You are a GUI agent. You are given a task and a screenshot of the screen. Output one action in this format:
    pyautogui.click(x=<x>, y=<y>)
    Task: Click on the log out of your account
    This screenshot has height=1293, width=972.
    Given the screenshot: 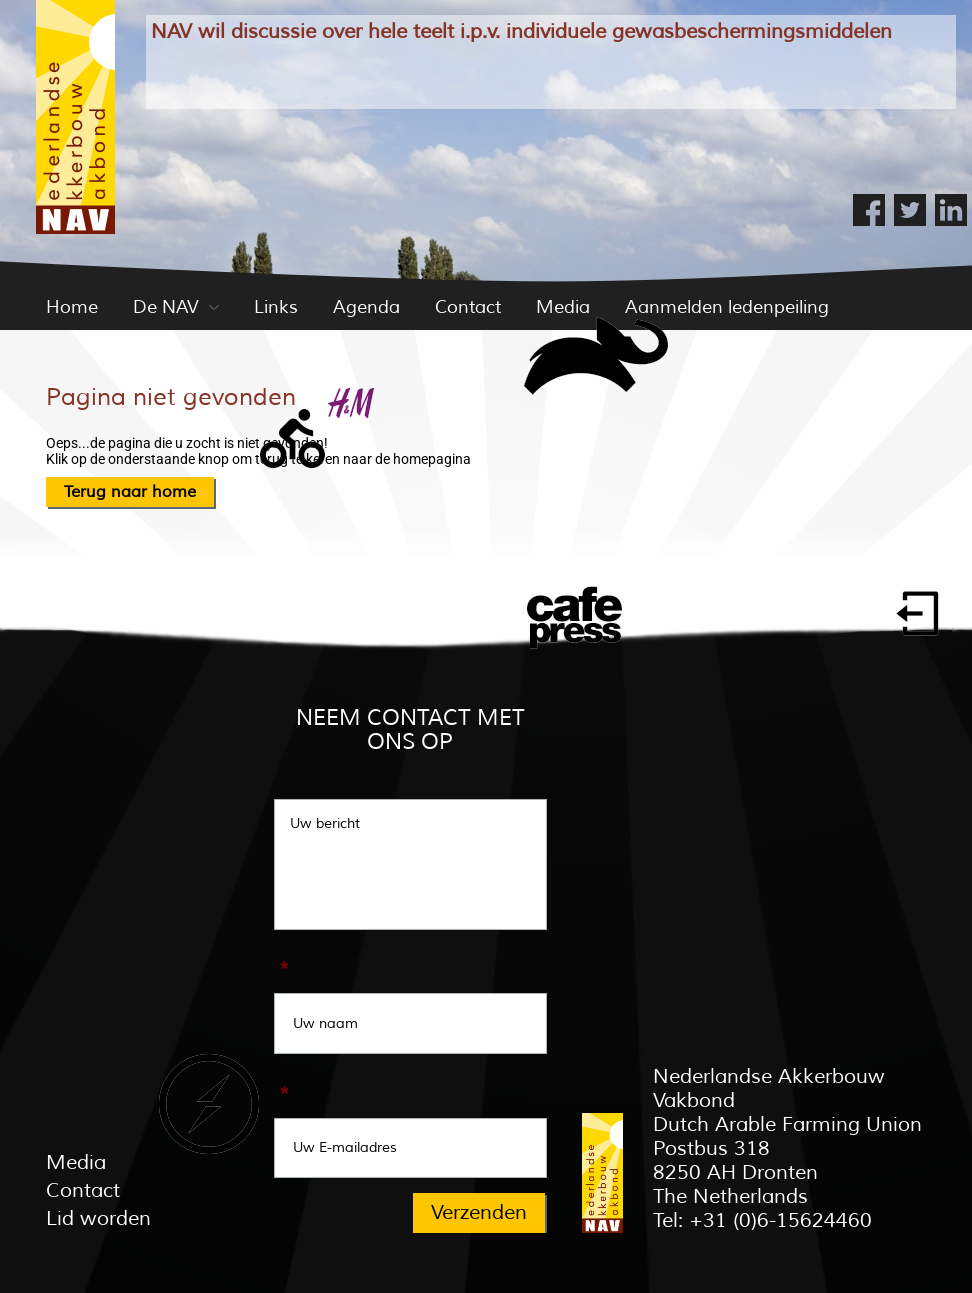 What is the action you would take?
    pyautogui.click(x=920, y=613)
    